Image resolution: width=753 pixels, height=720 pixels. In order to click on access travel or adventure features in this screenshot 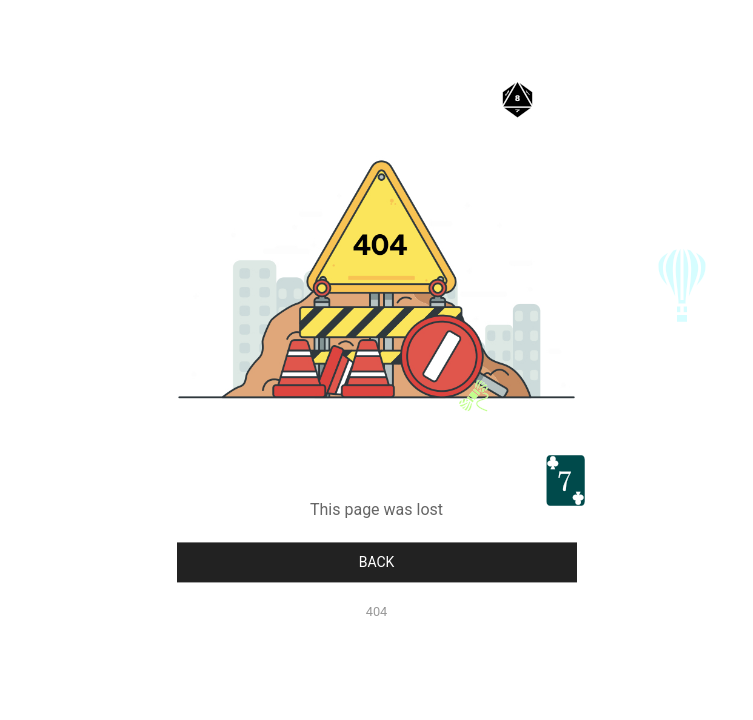, I will do `click(682, 285)`.